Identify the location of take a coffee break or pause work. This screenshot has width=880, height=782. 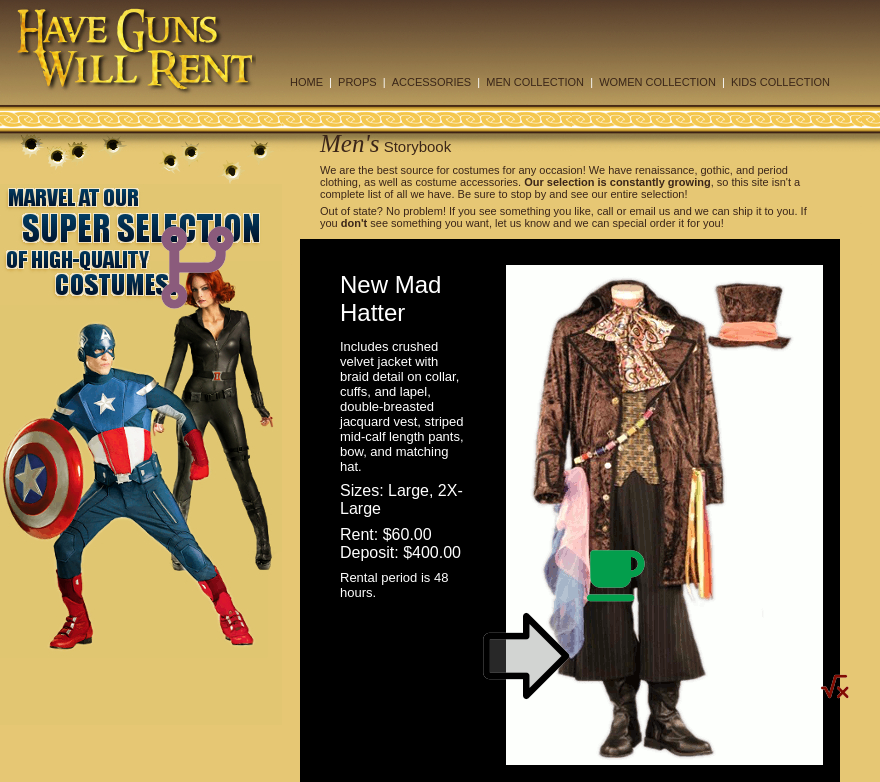
(614, 574).